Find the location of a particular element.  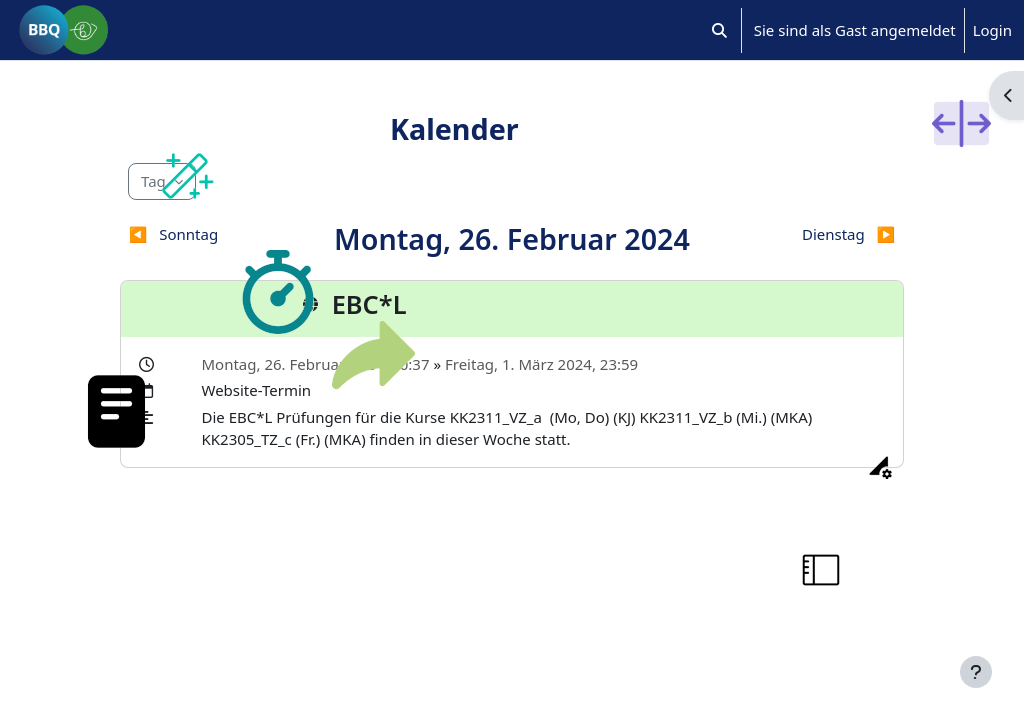

expand content horizontally is located at coordinates (961, 123).